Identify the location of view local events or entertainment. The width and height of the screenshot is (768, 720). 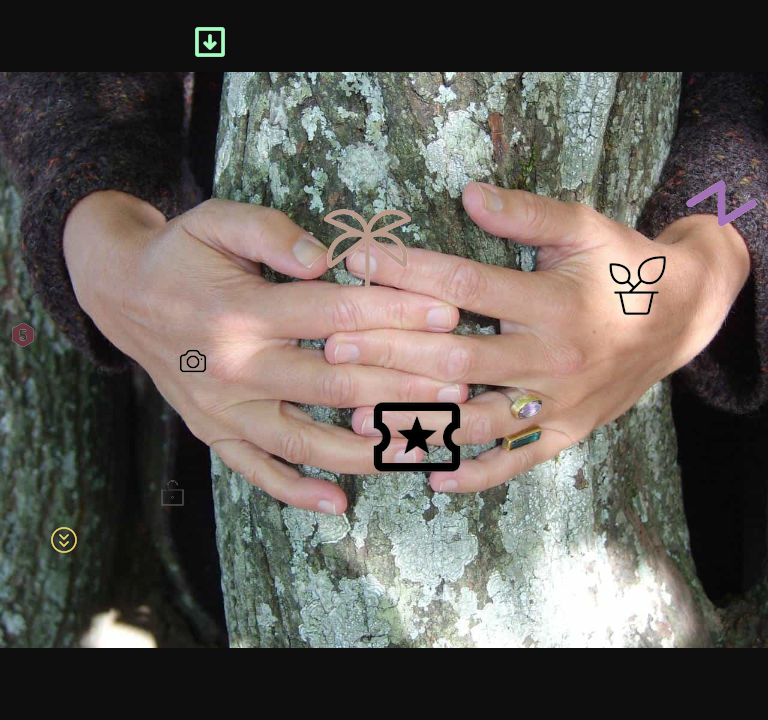
(417, 437).